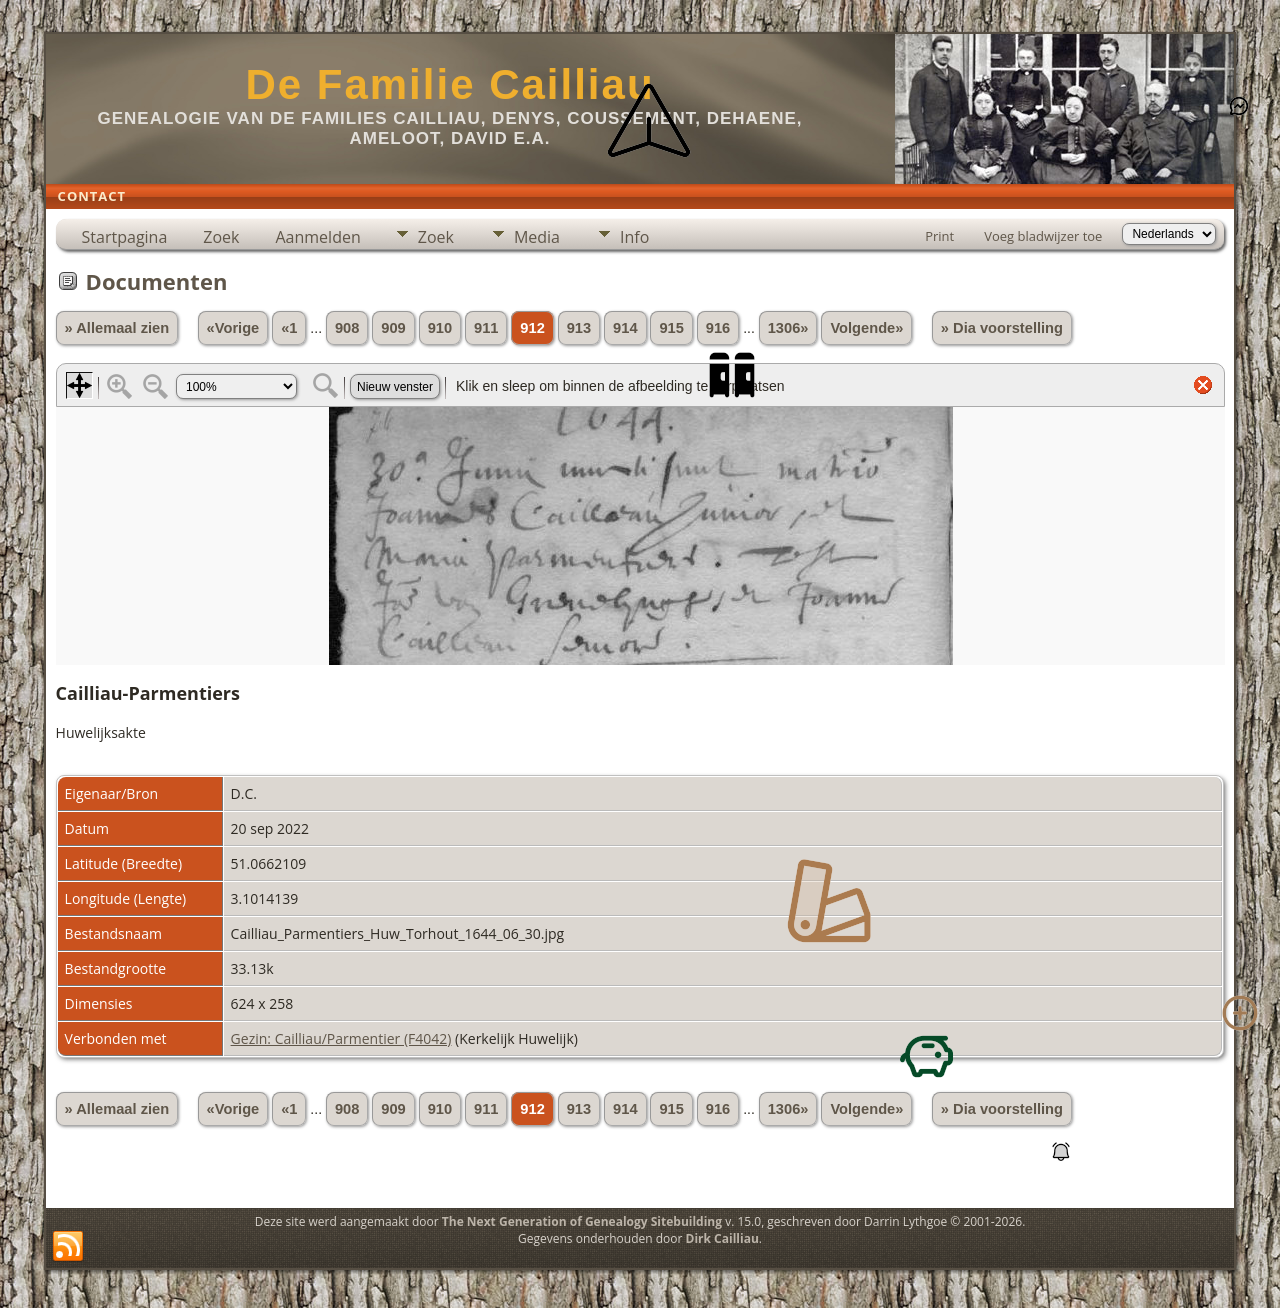  I want to click on open Facebook Messenger app, so click(1239, 106).